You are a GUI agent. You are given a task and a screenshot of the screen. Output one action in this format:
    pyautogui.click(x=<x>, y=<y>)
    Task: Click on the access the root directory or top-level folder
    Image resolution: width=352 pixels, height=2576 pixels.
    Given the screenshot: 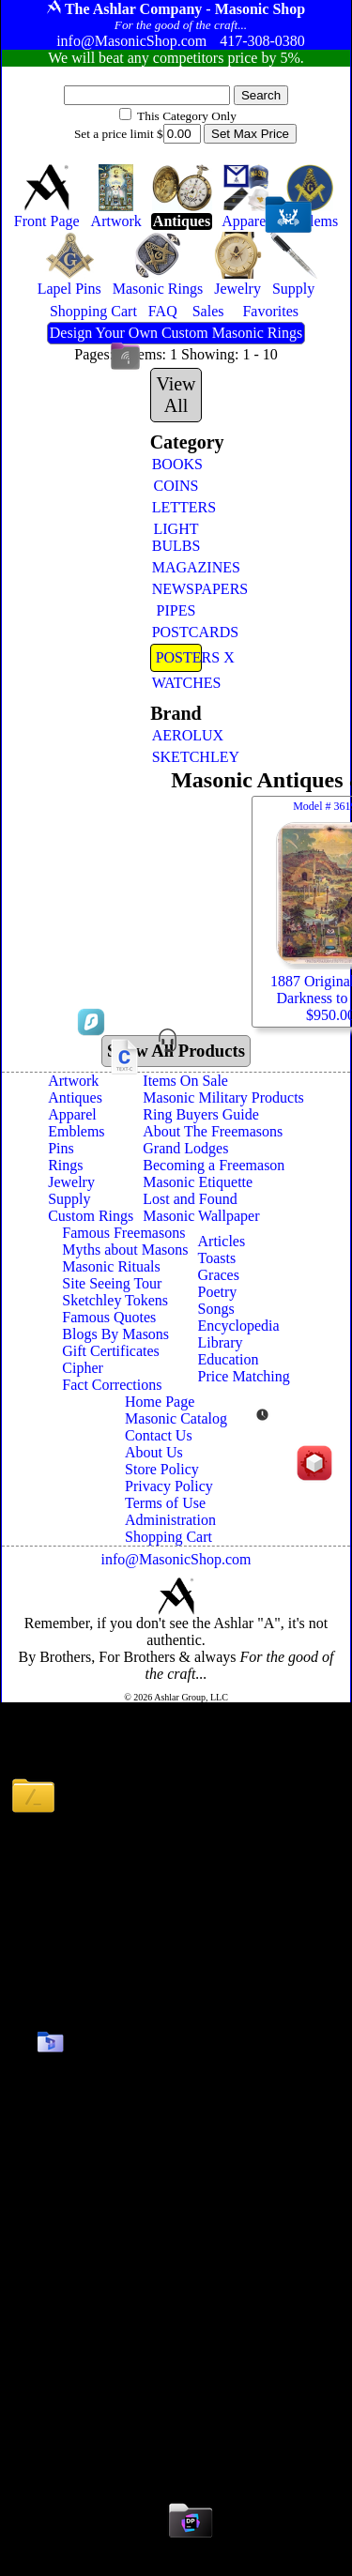 What is the action you would take?
    pyautogui.click(x=33, y=1795)
    